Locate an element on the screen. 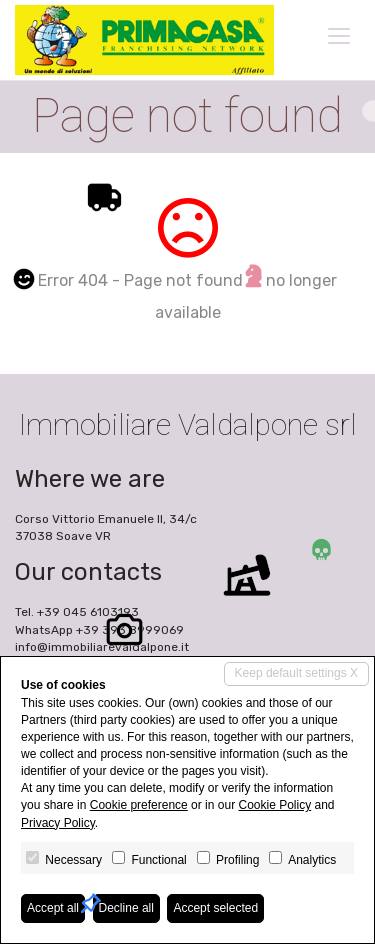 The width and height of the screenshot is (375, 944). indicates danger or hazardous content is located at coordinates (321, 549).